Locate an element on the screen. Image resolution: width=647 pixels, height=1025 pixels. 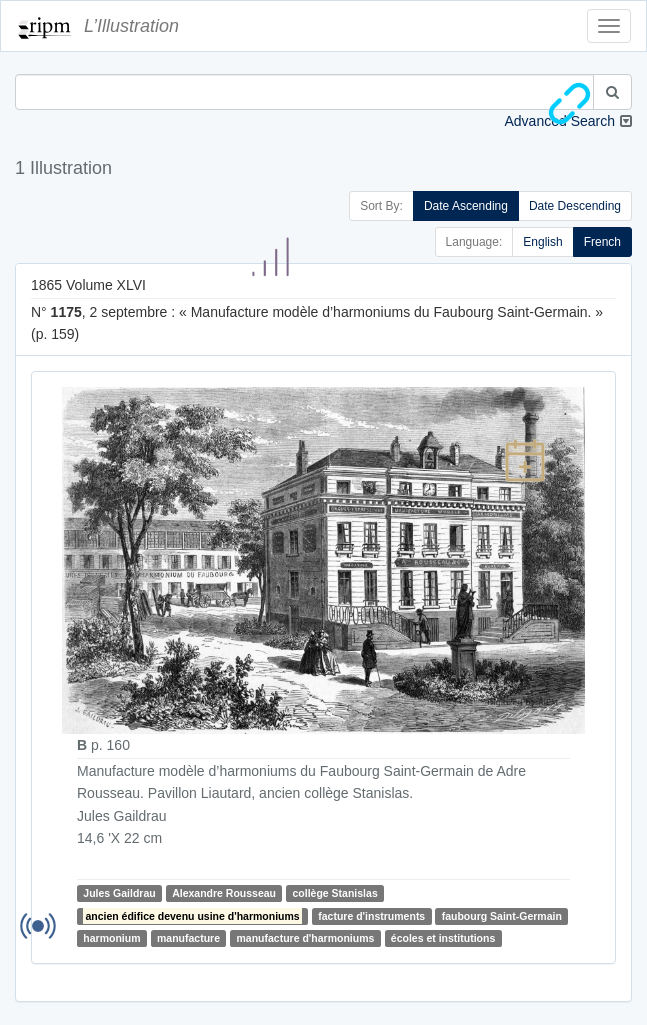
indicates strong cellular network signal is located at coordinates (278, 254).